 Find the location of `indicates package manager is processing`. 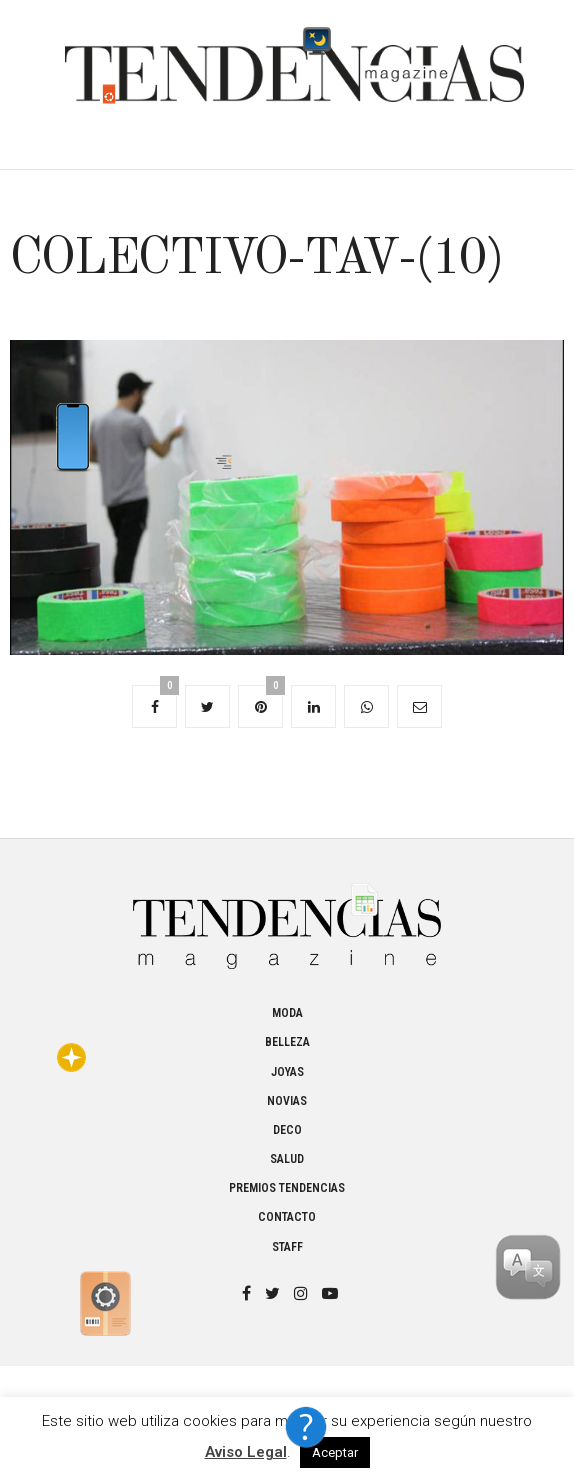

indicates package manager is processing is located at coordinates (105, 1303).